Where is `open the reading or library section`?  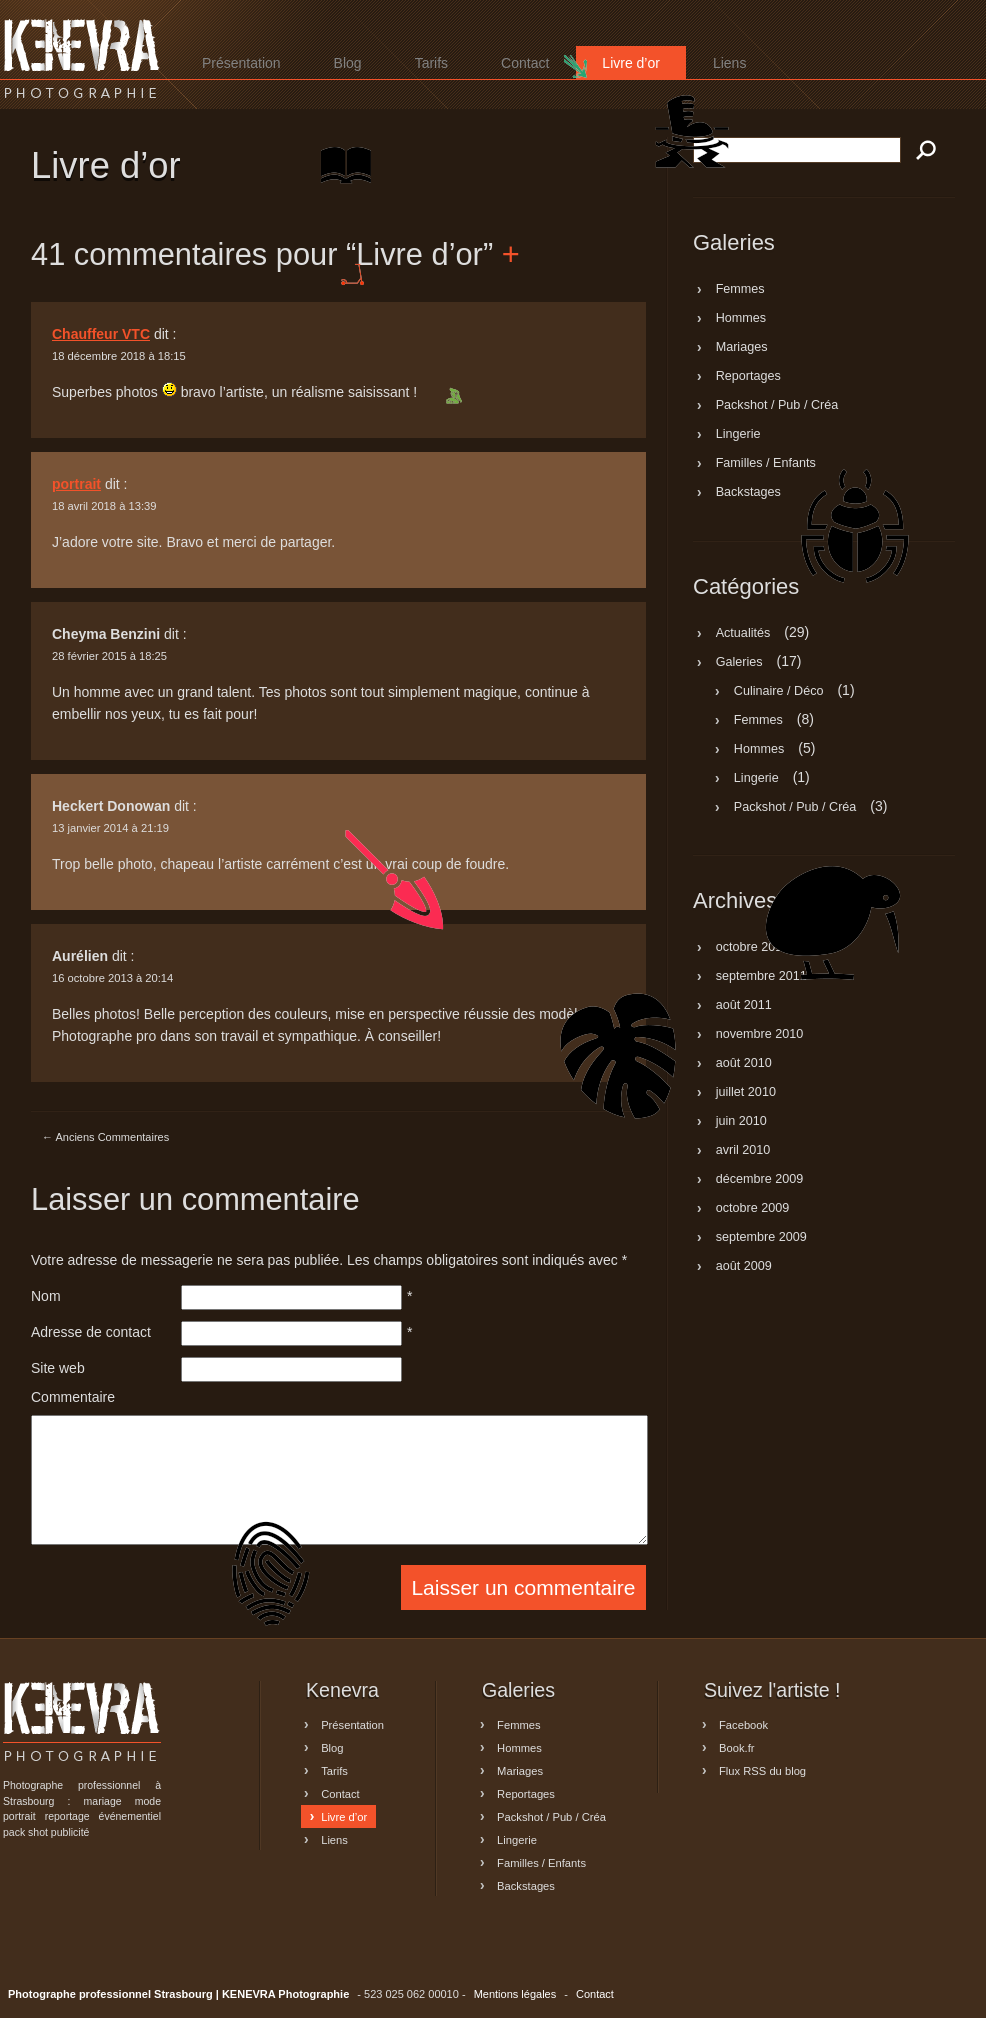 open the reading or library section is located at coordinates (346, 165).